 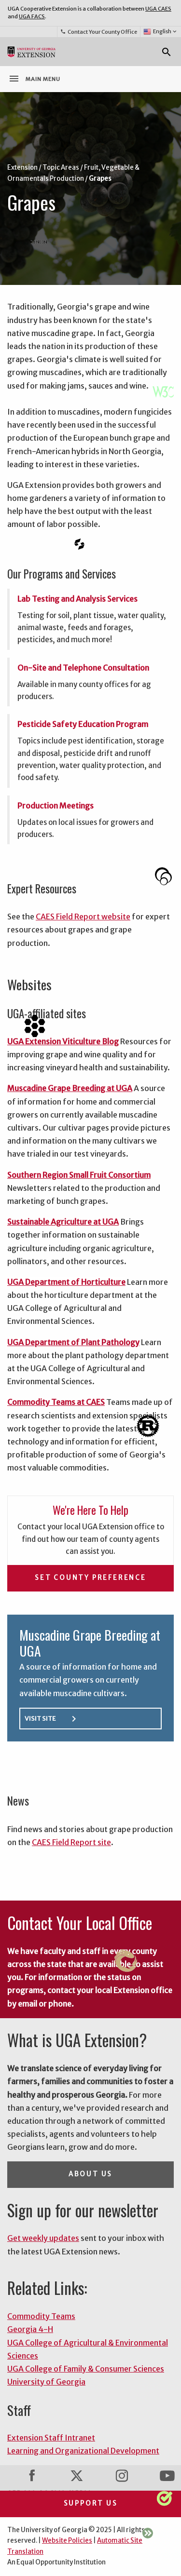 I want to click on world wide web consortium (w3c) logo, so click(x=163, y=391).